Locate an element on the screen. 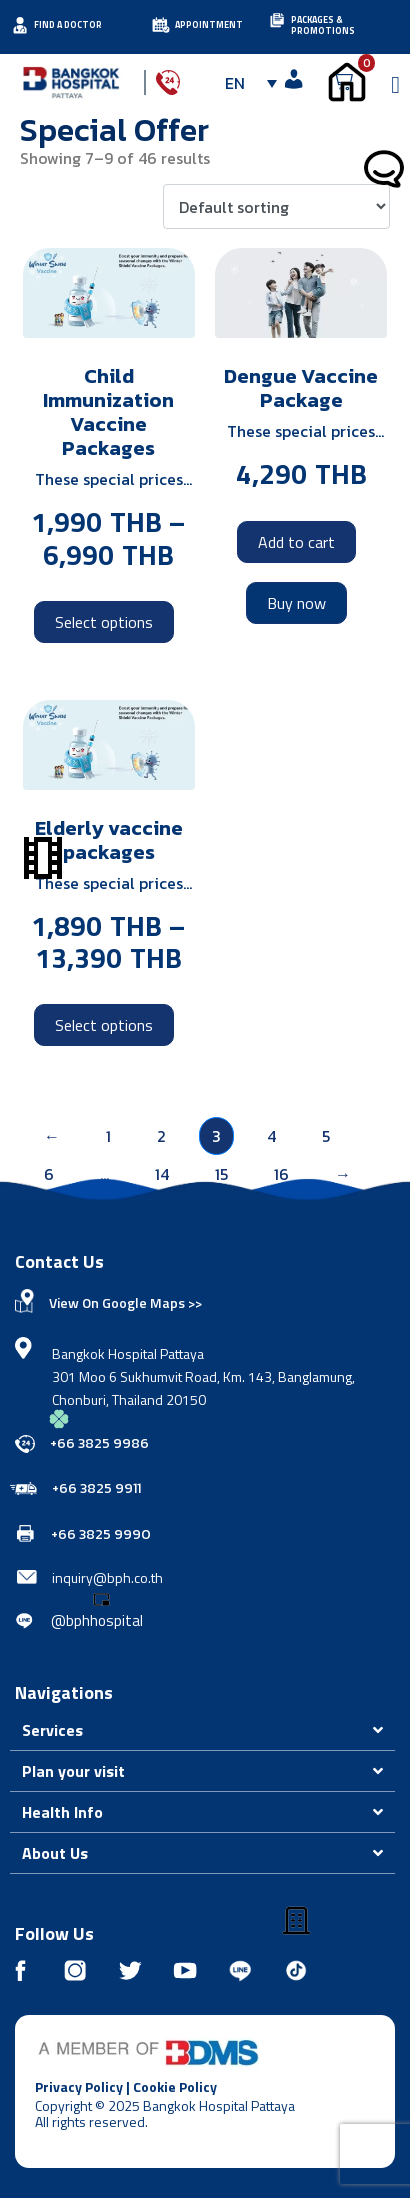 Image resolution: width=410 pixels, height=2198 pixels. indicates a lucky or bonus feature is located at coordinates (59, 1419).